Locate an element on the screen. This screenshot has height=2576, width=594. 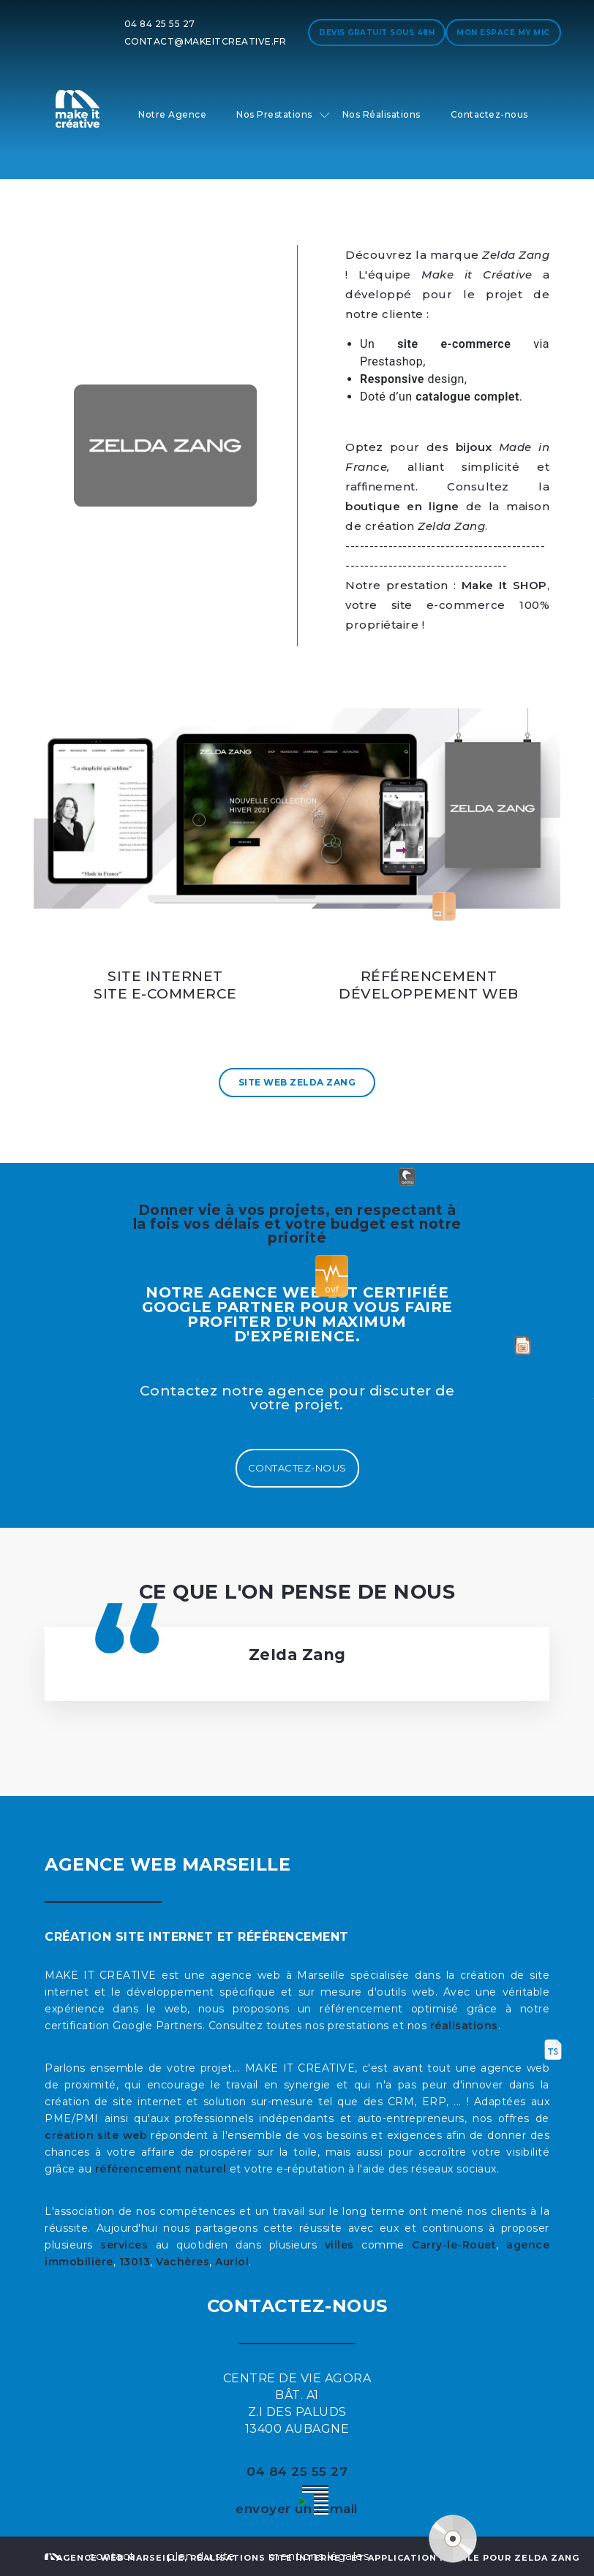
virtualbox open virtualization format file is located at coordinates (331, 1276).